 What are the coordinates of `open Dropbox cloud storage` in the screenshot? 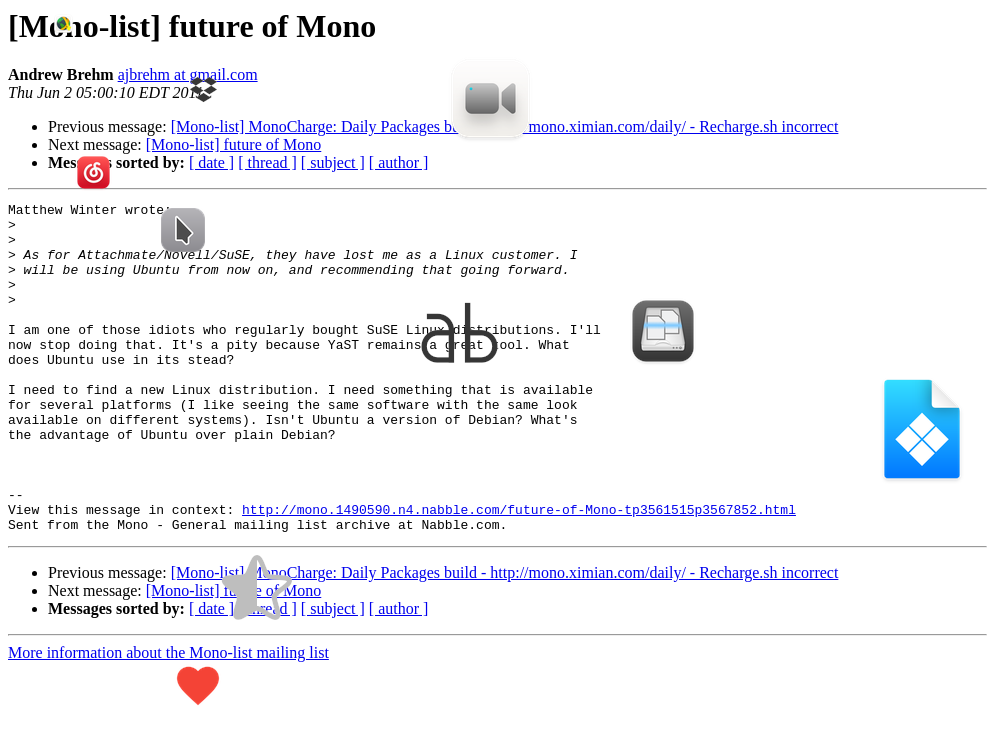 It's located at (203, 90).